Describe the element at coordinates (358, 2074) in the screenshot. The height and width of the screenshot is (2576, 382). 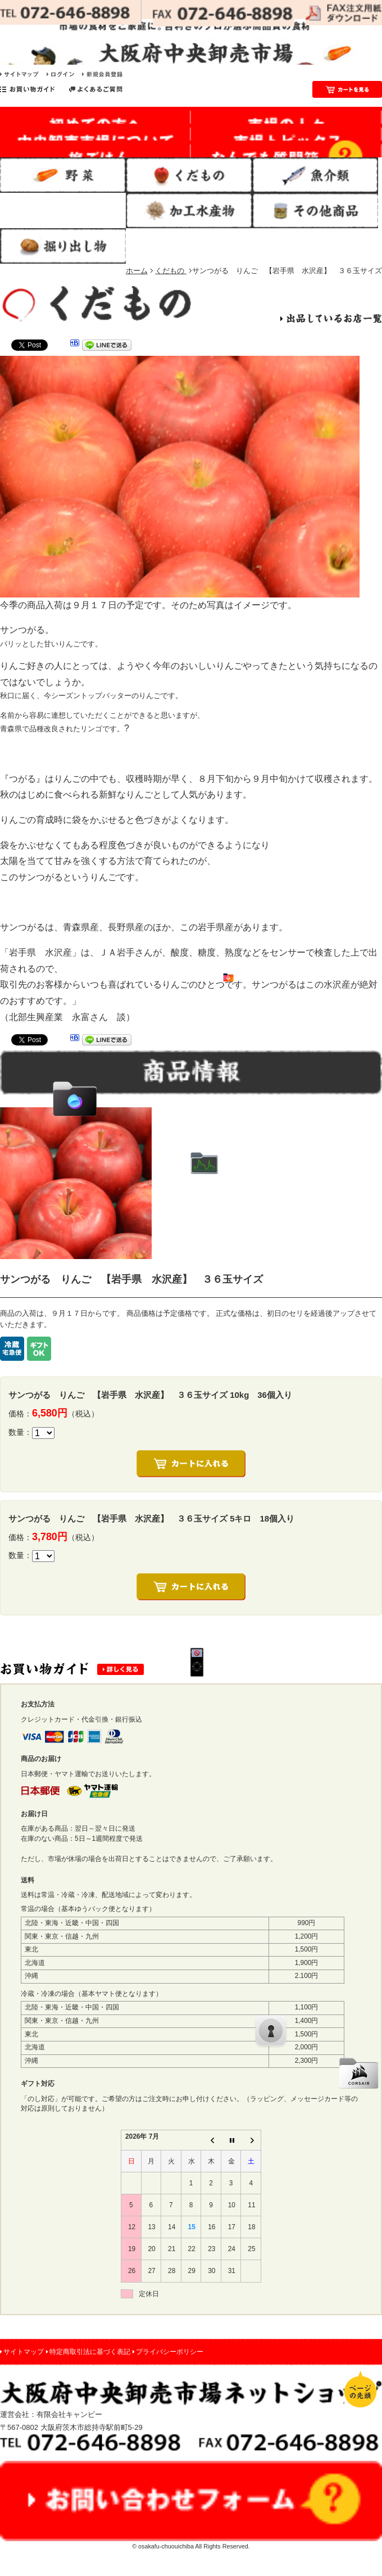
I see `folder containing corsair software or drivers` at that location.